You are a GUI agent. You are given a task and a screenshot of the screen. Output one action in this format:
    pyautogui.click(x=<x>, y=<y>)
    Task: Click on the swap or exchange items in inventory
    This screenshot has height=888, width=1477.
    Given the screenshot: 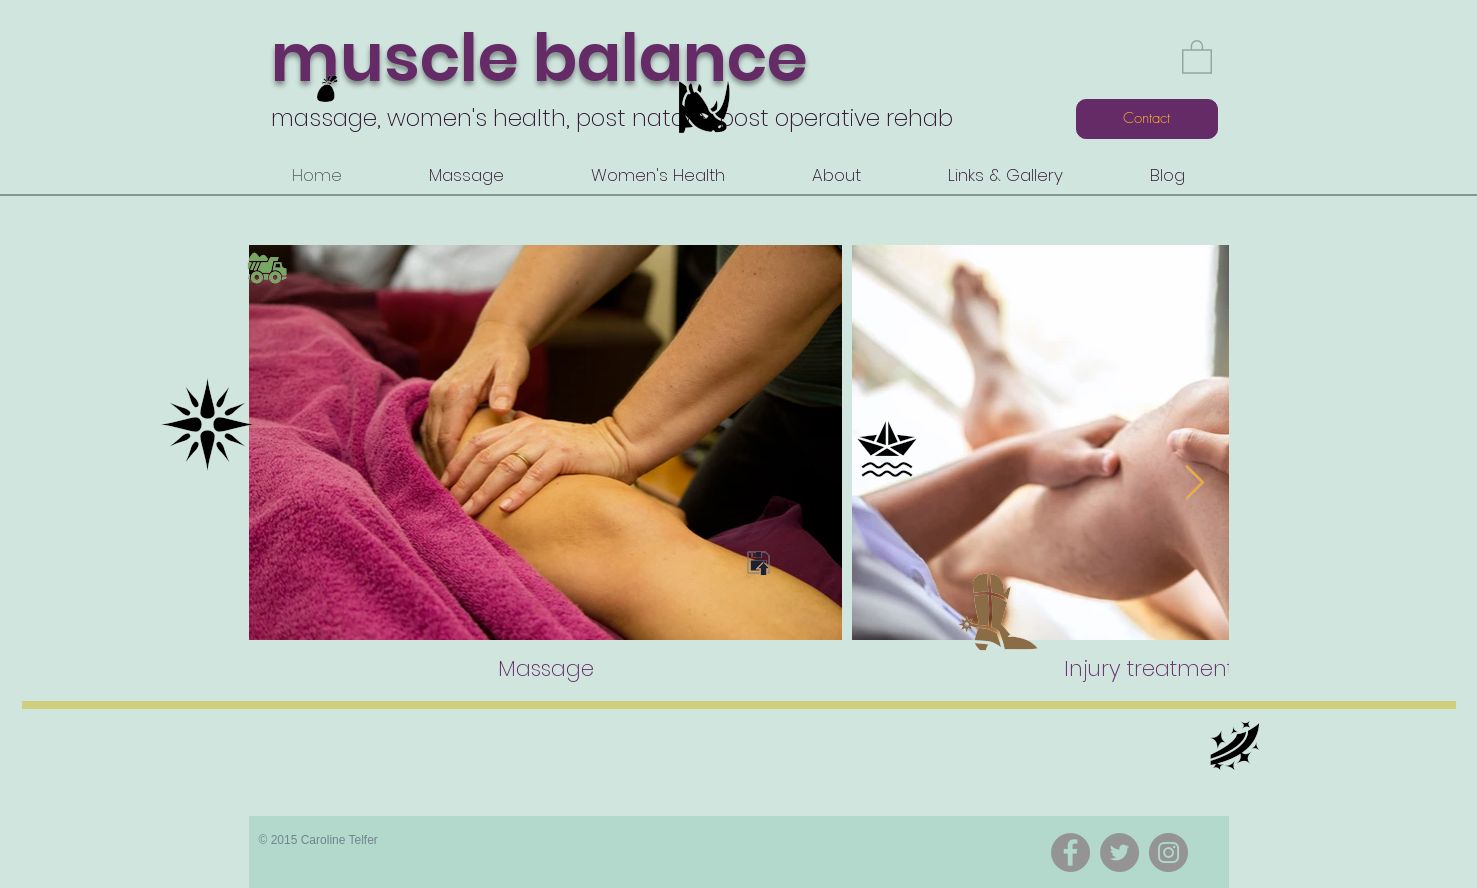 What is the action you would take?
    pyautogui.click(x=327, y=88)
    